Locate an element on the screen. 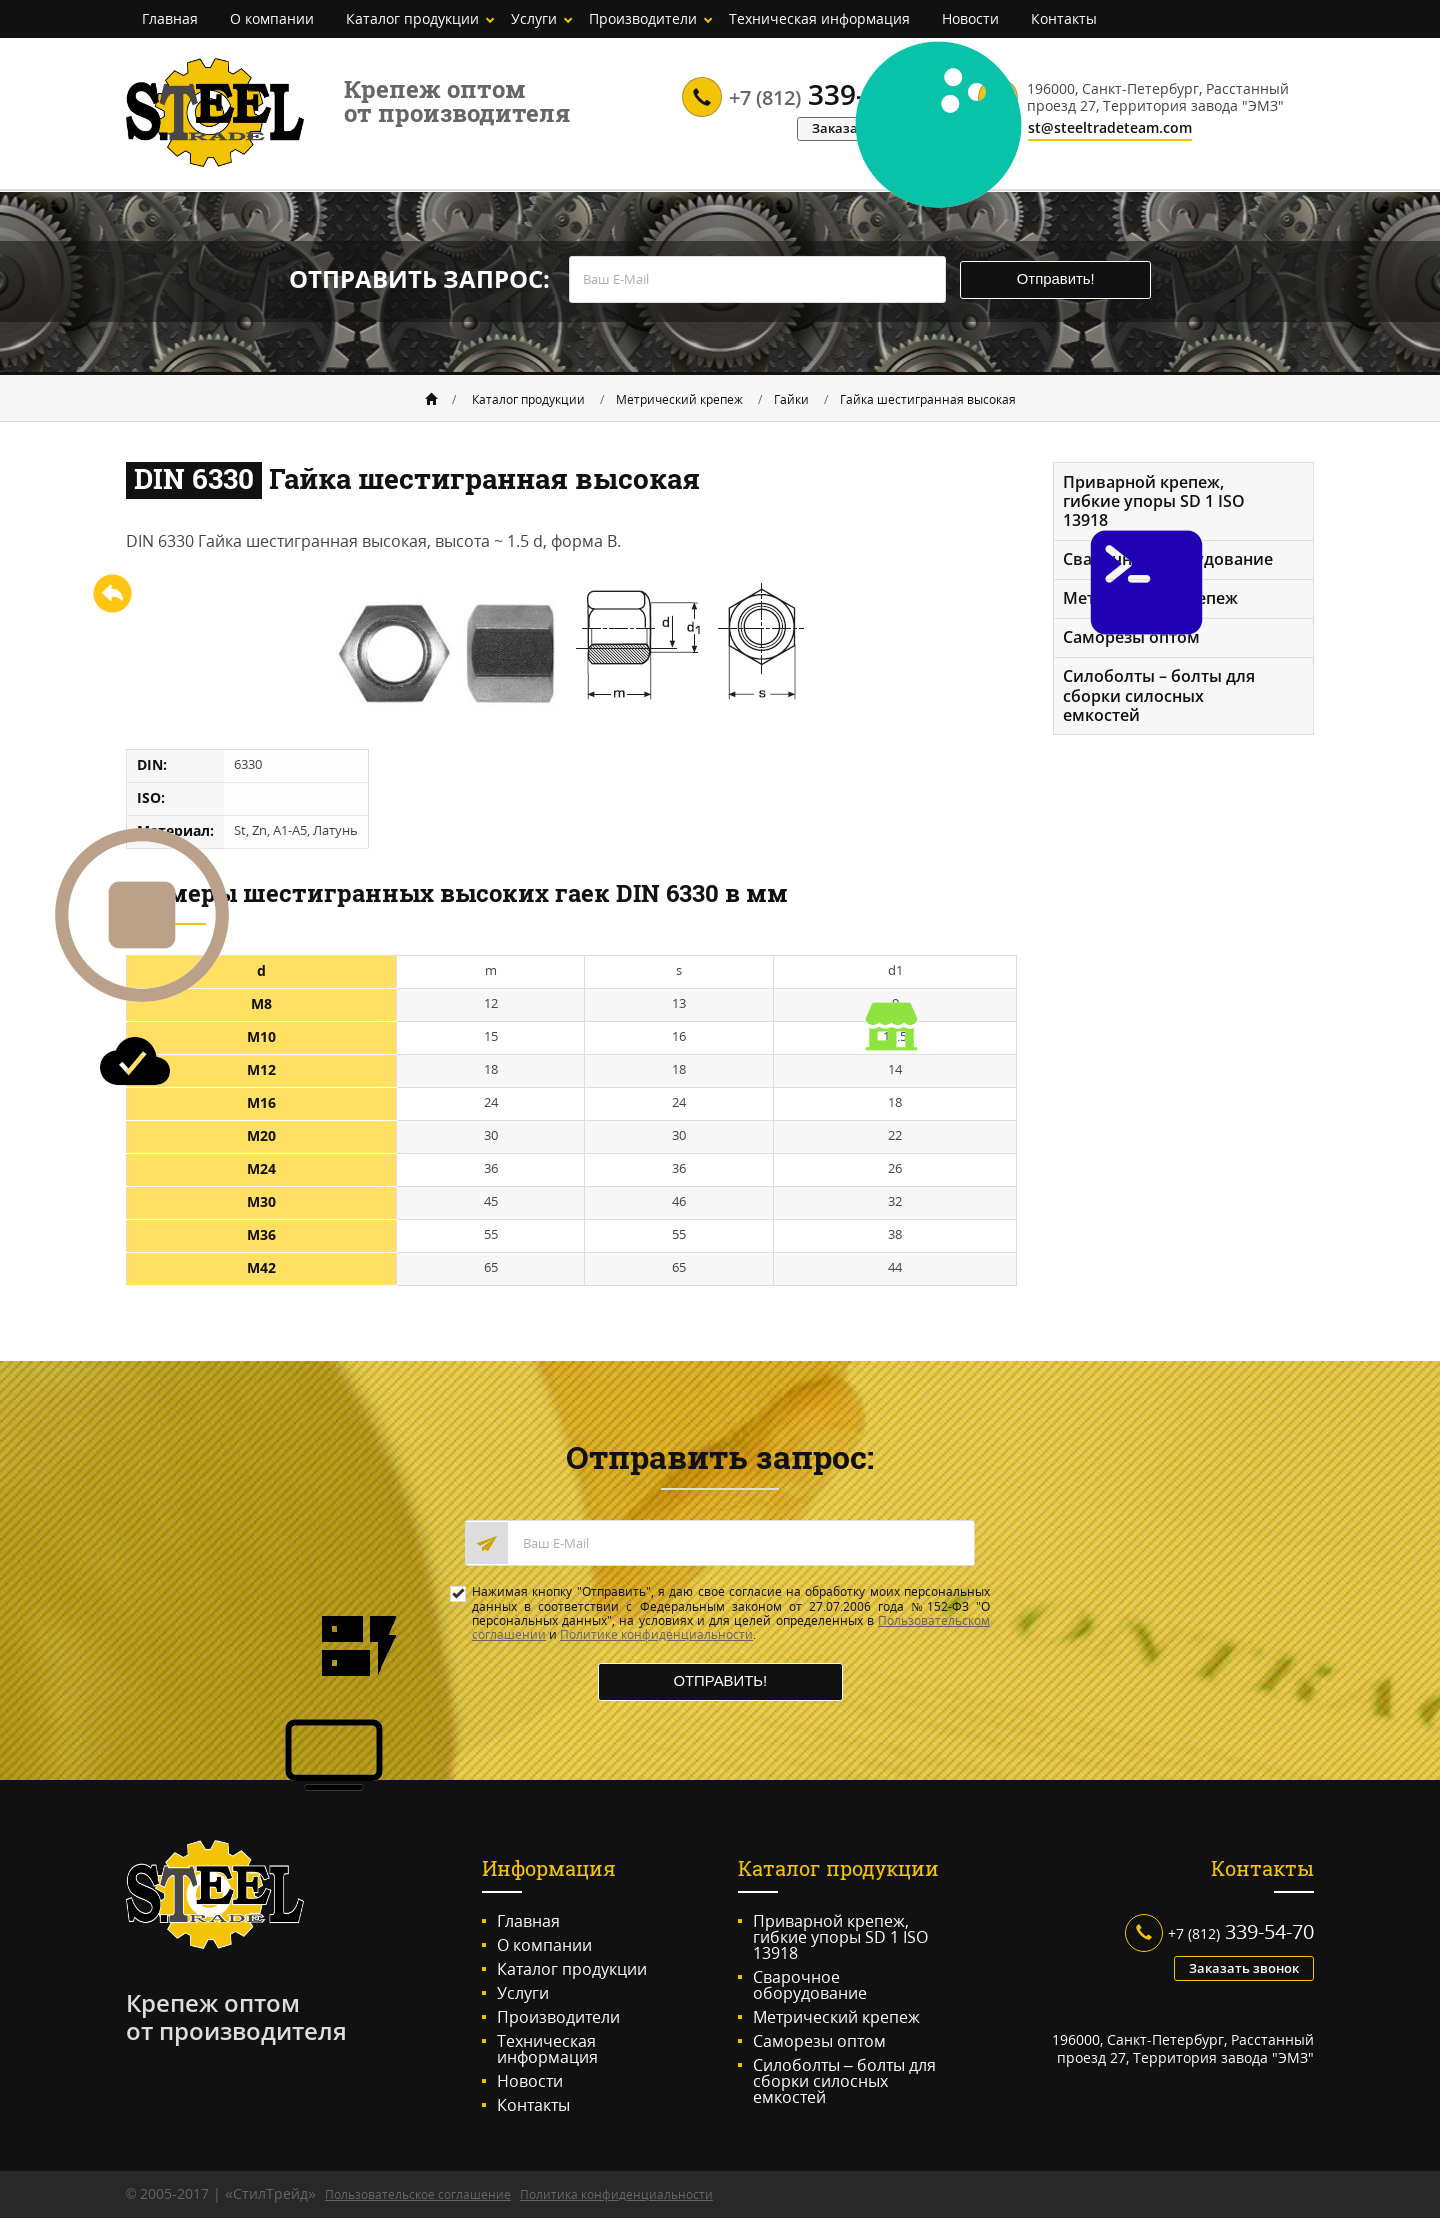 Image resolution: width=1440 pixels, height=2218 pixels. open terminal or command line interface is located at coordinates (1146, 582).